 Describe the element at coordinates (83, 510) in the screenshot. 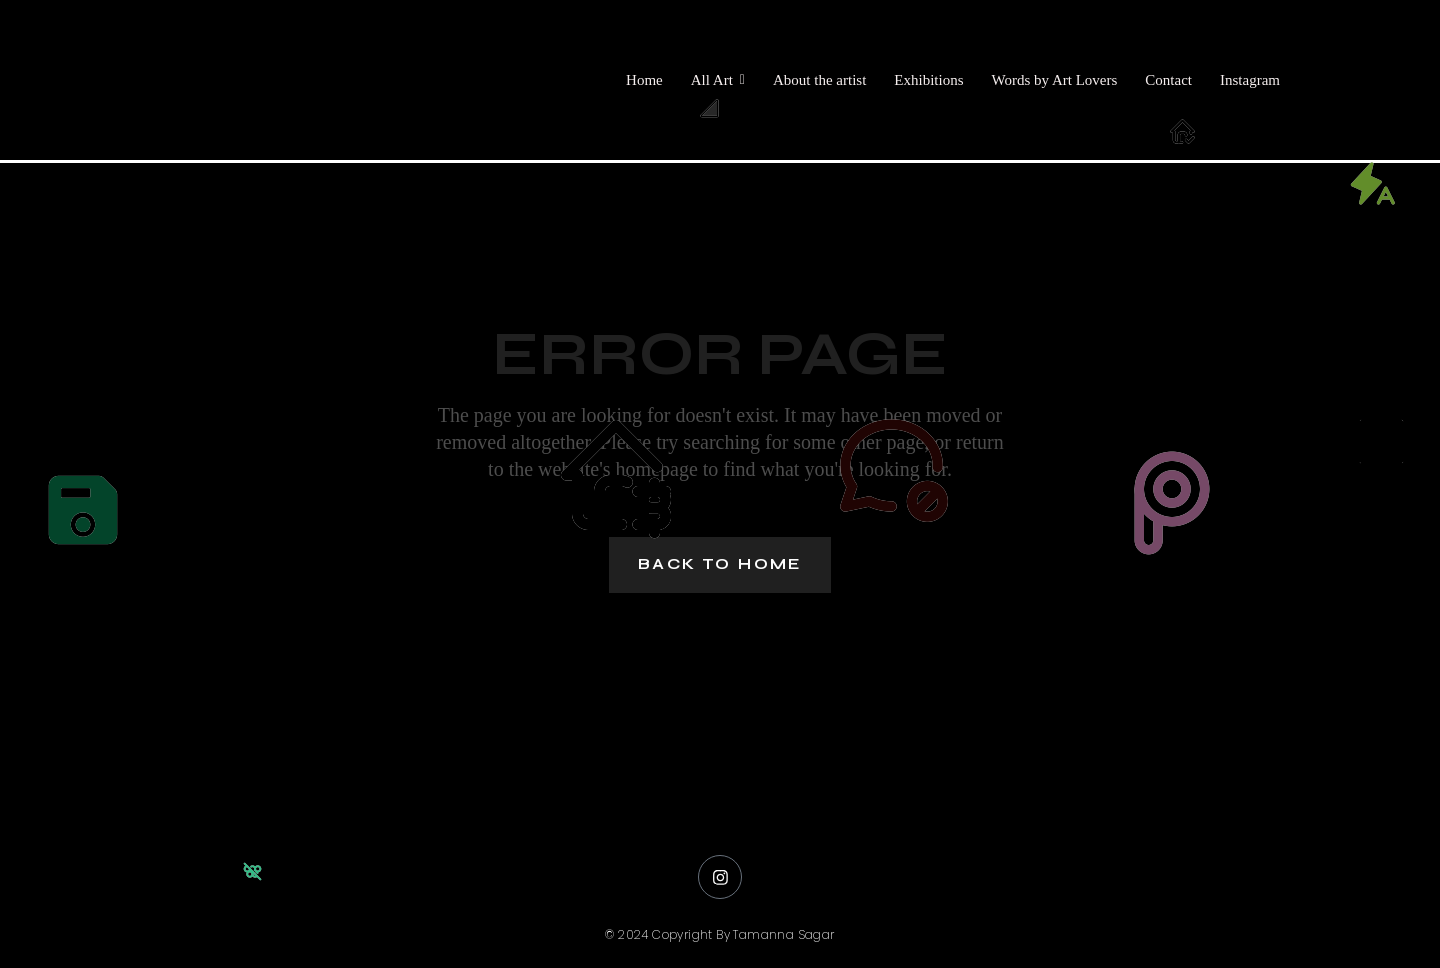

I see `save current file or document` at that location.